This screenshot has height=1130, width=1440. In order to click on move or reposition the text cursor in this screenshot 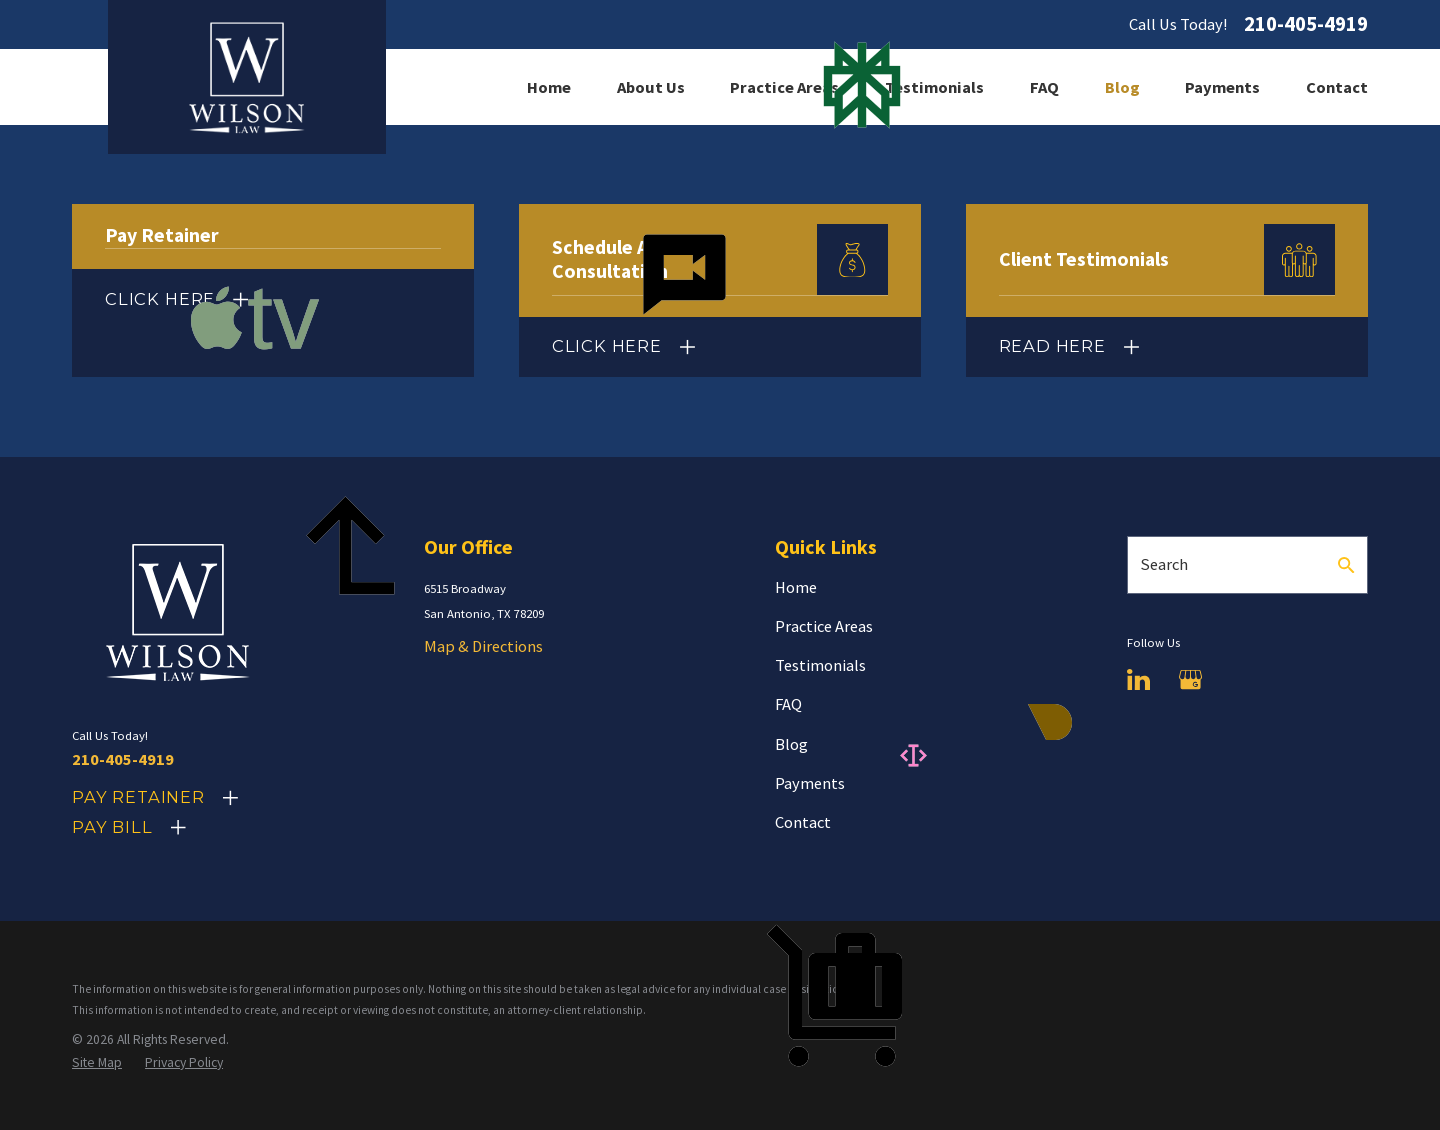, I will do `click(913, 755)`.